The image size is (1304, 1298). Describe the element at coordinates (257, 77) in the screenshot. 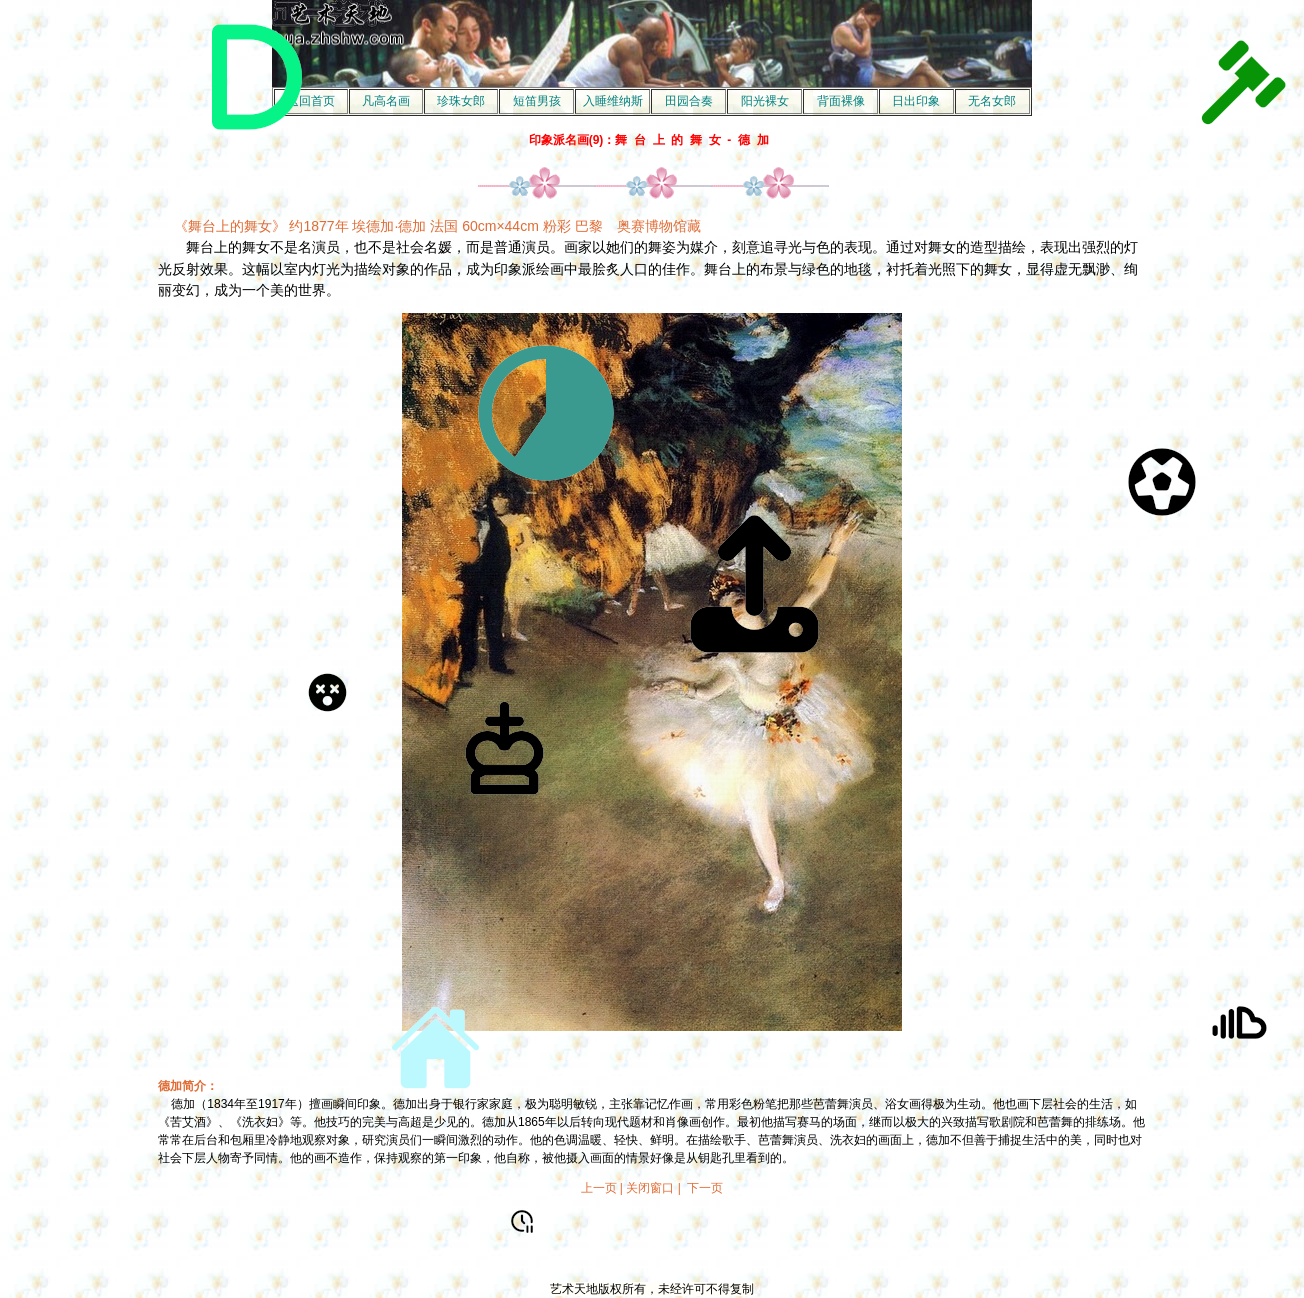

I see `represents the letter D in text or keyboard input` at that location.